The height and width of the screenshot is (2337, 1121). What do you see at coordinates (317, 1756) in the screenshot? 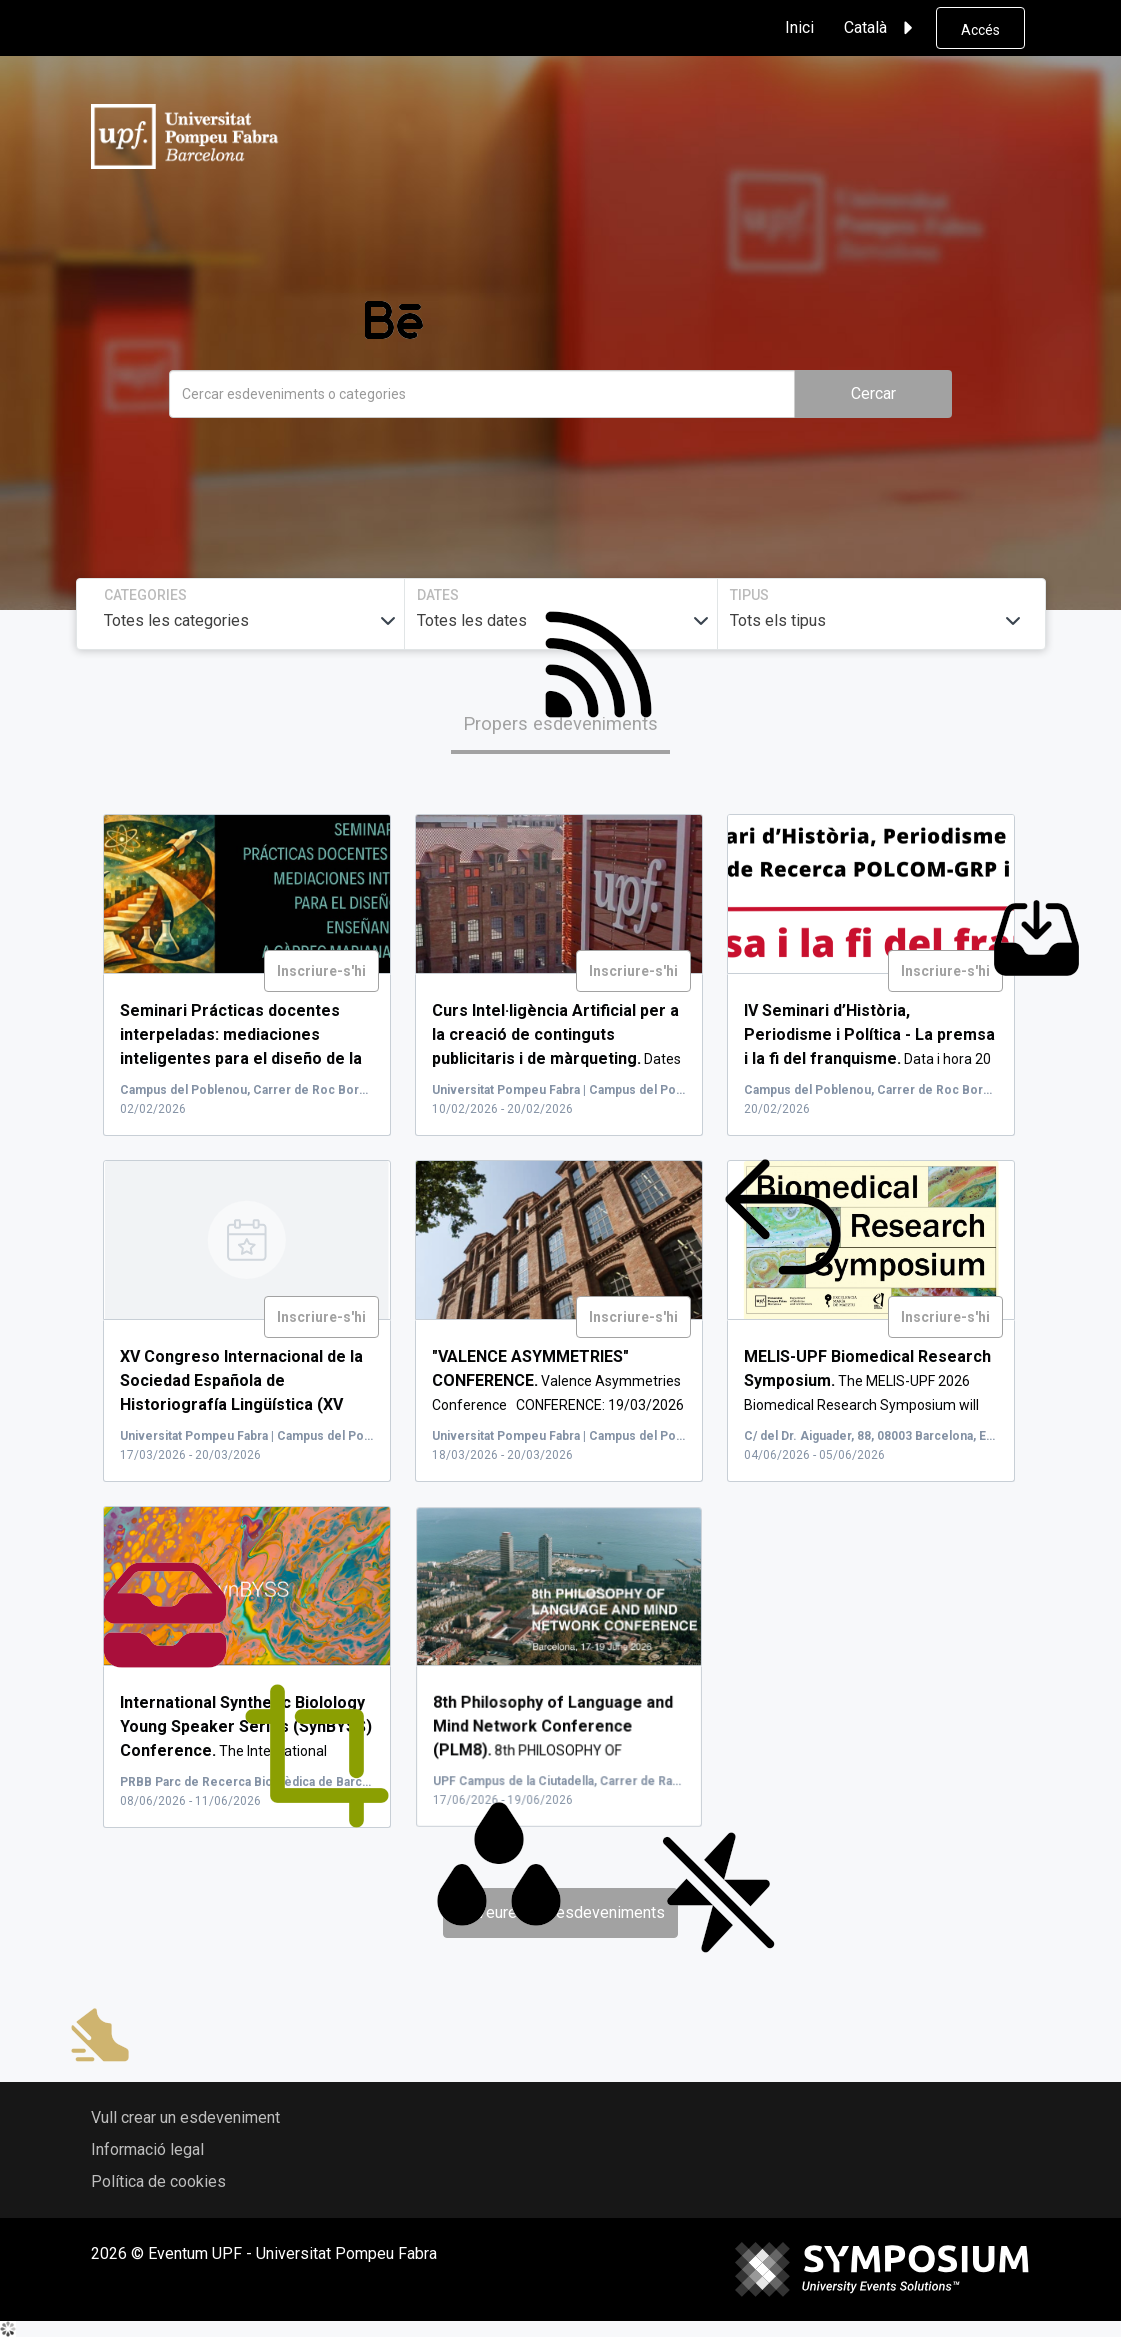
I see `crop an image or photo` at bounding box center [317, 1756].